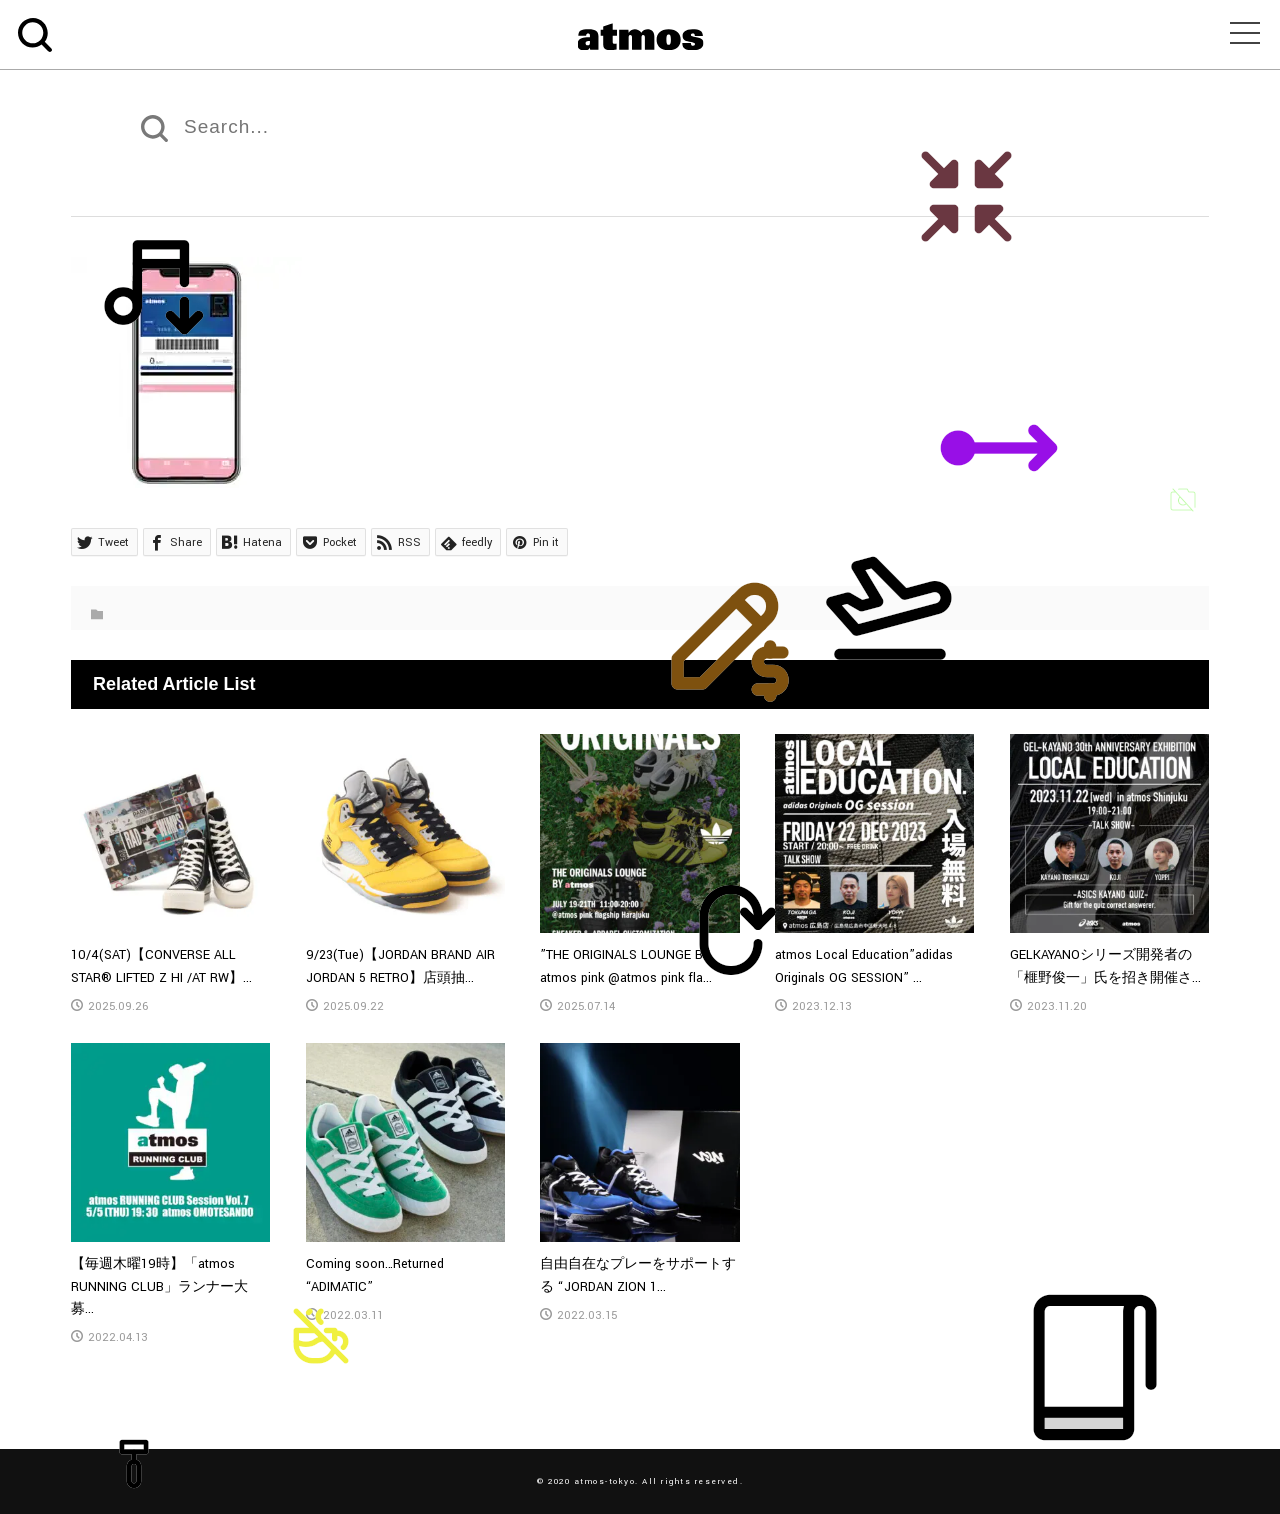 This screenshot has width=1280, height=1514. I want to click on view departing flights, so click(890, 604).